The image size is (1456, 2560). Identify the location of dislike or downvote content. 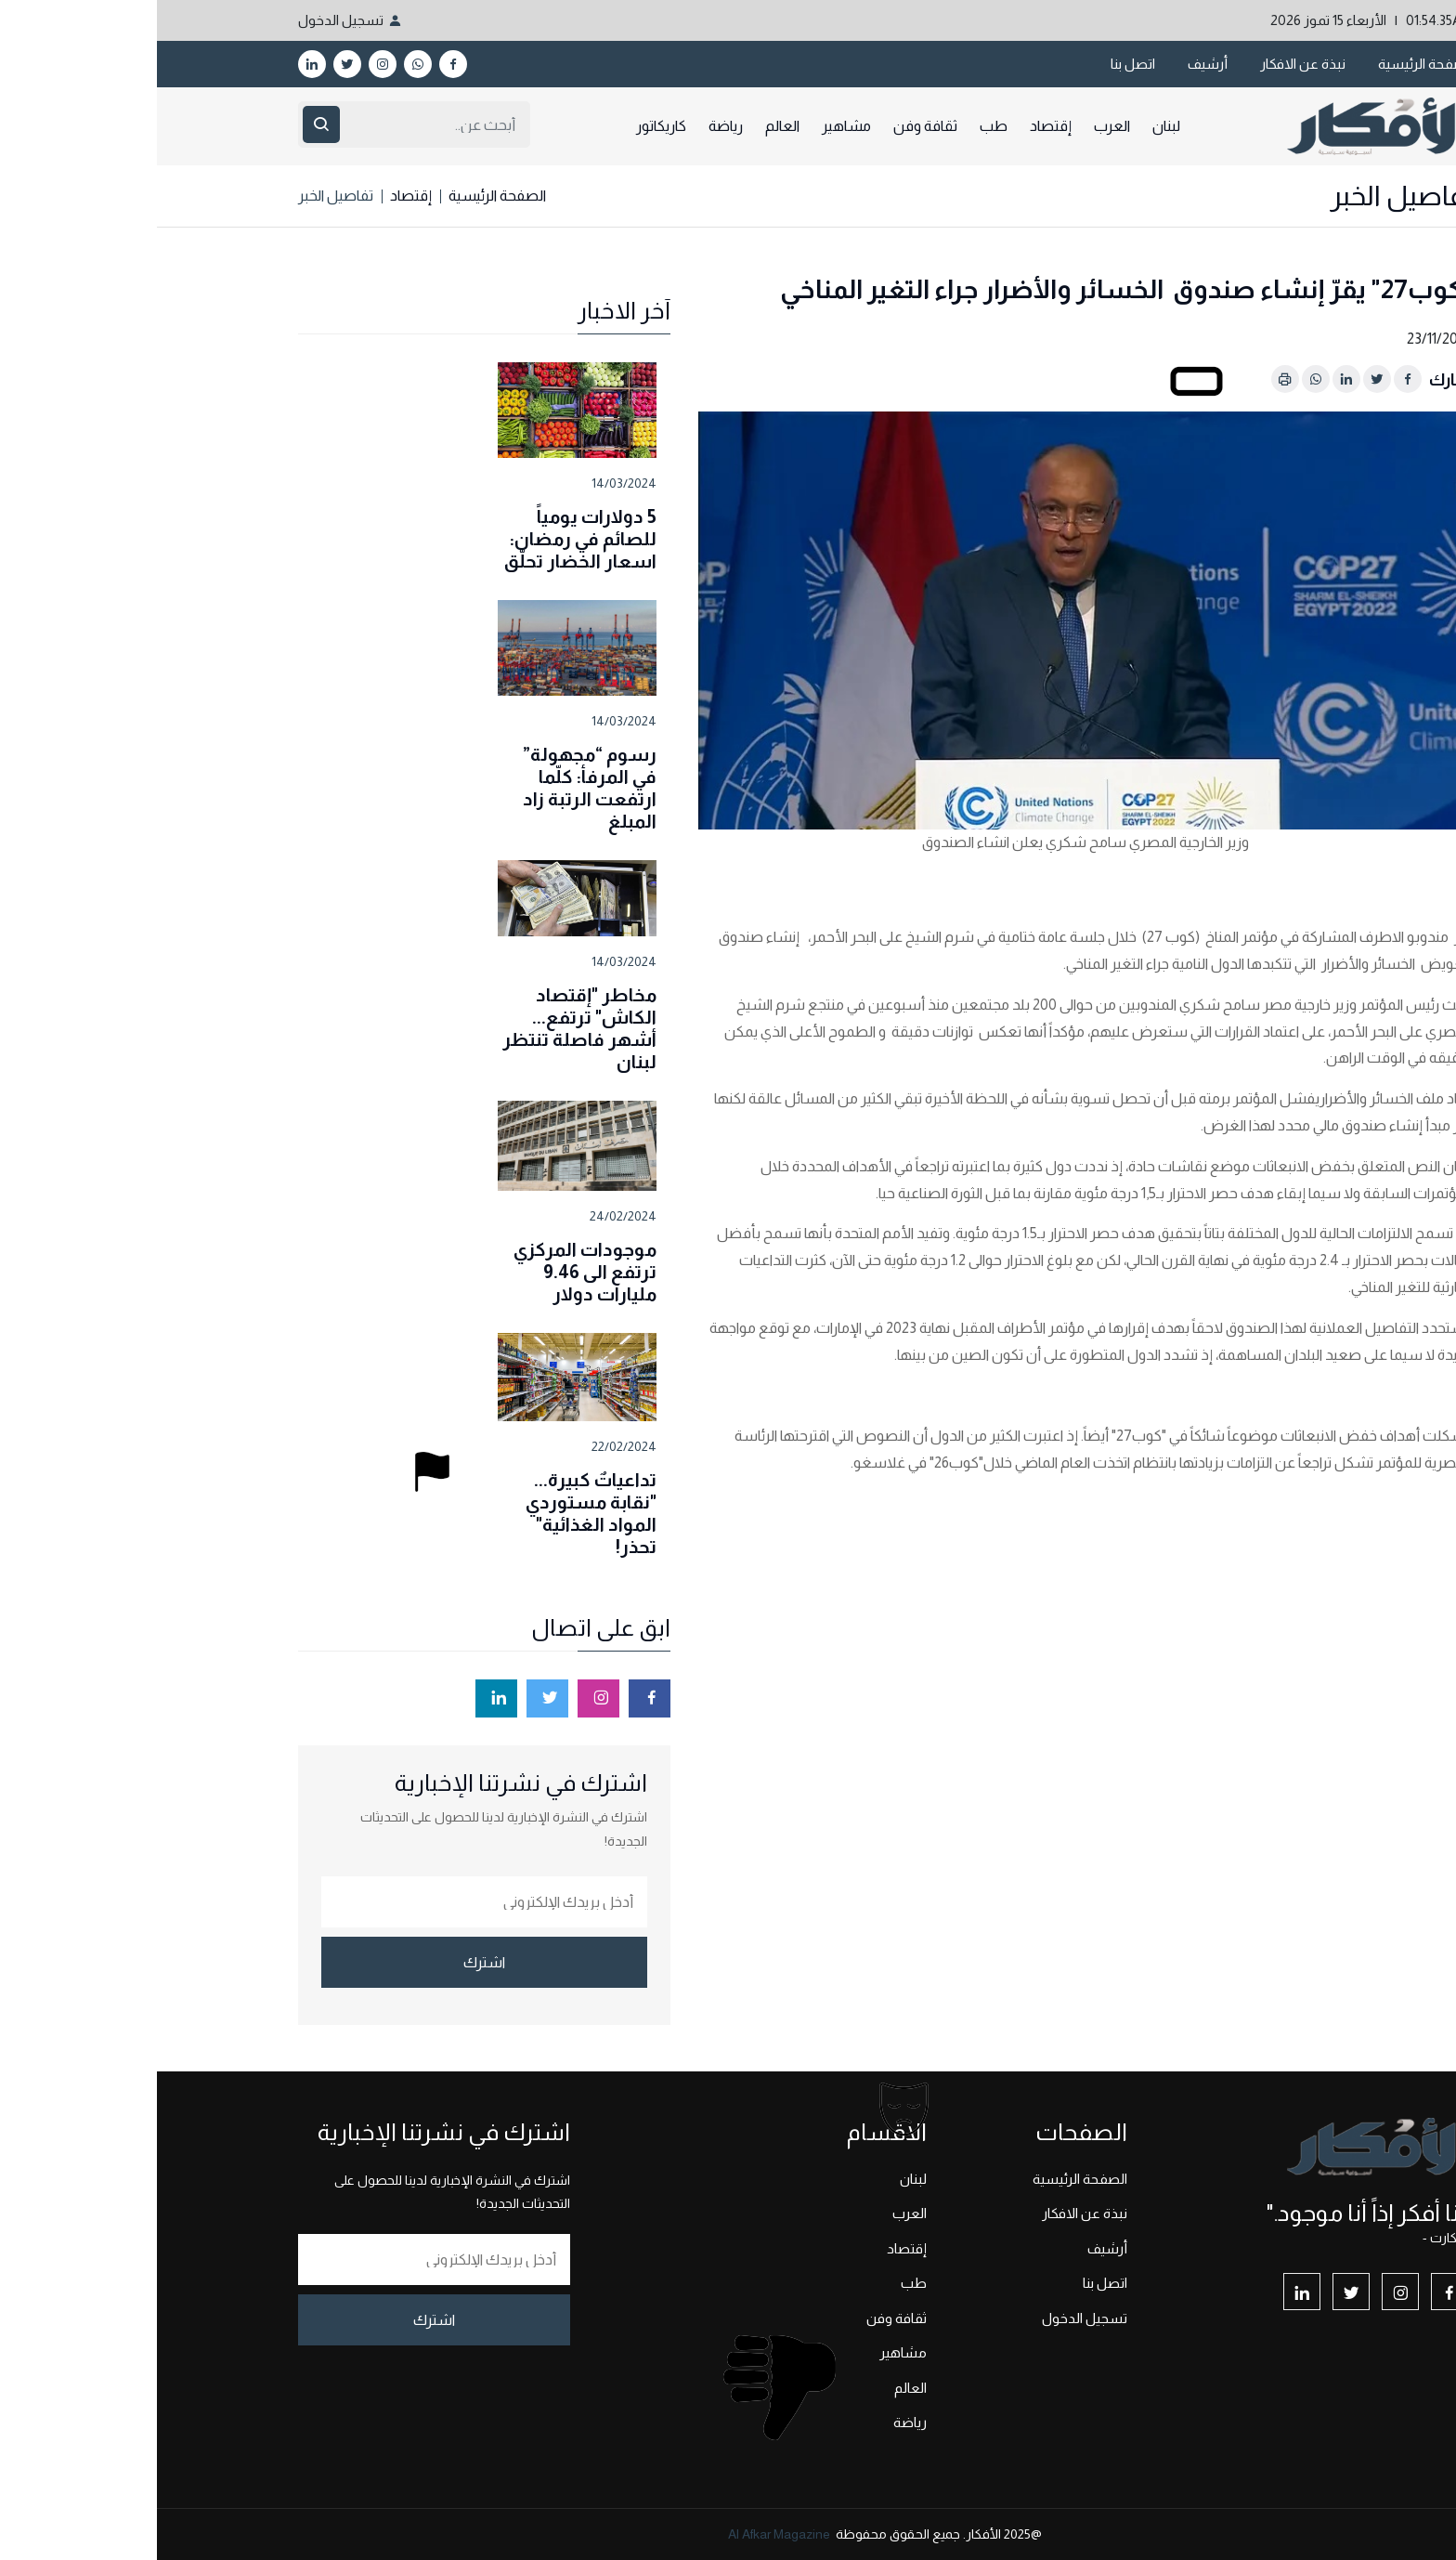
(779, 2387).